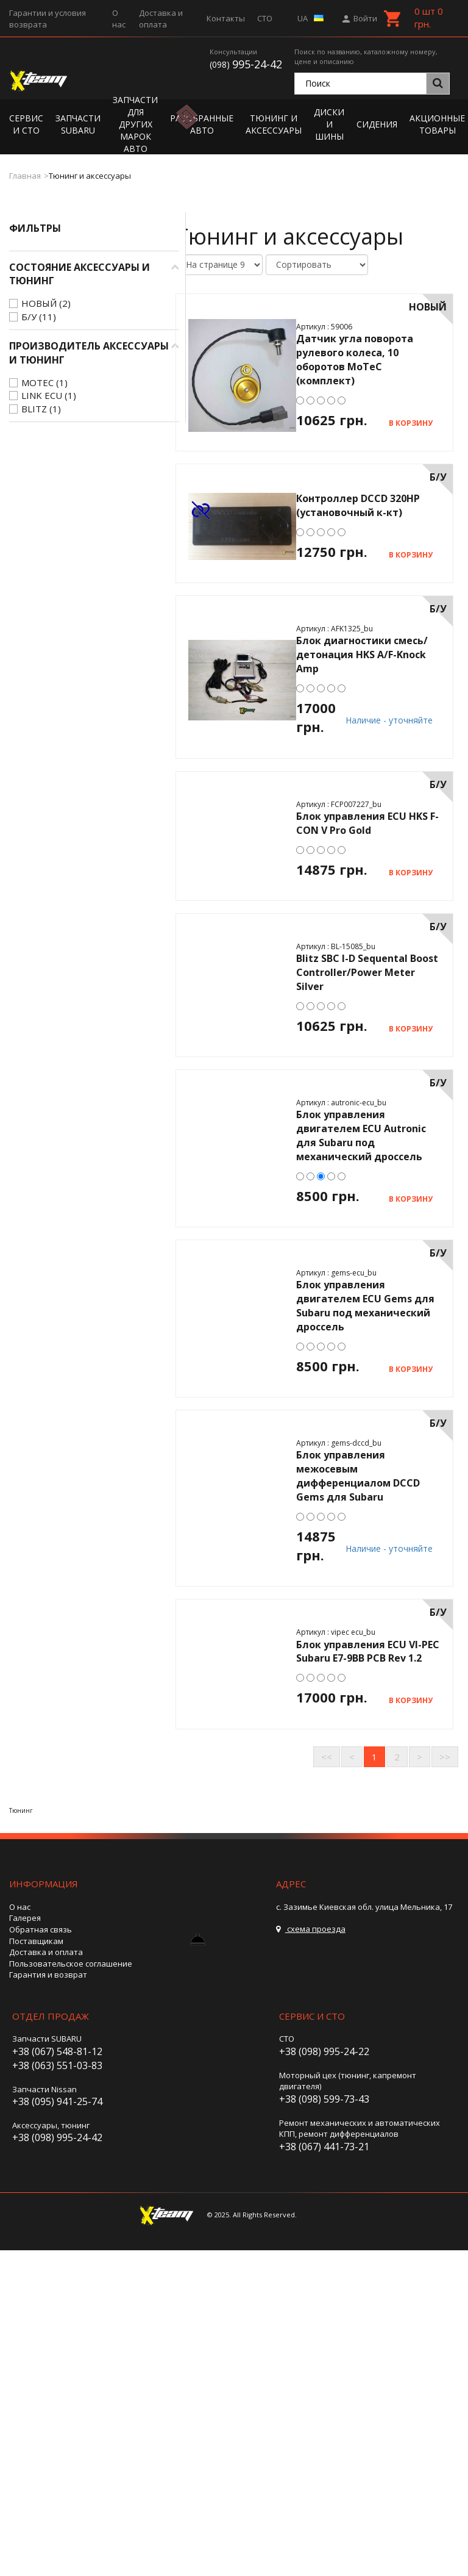  Describe the element at coordinates (200, 510) in the screenshot. I see `indicates a broken or invalid link` at that location.